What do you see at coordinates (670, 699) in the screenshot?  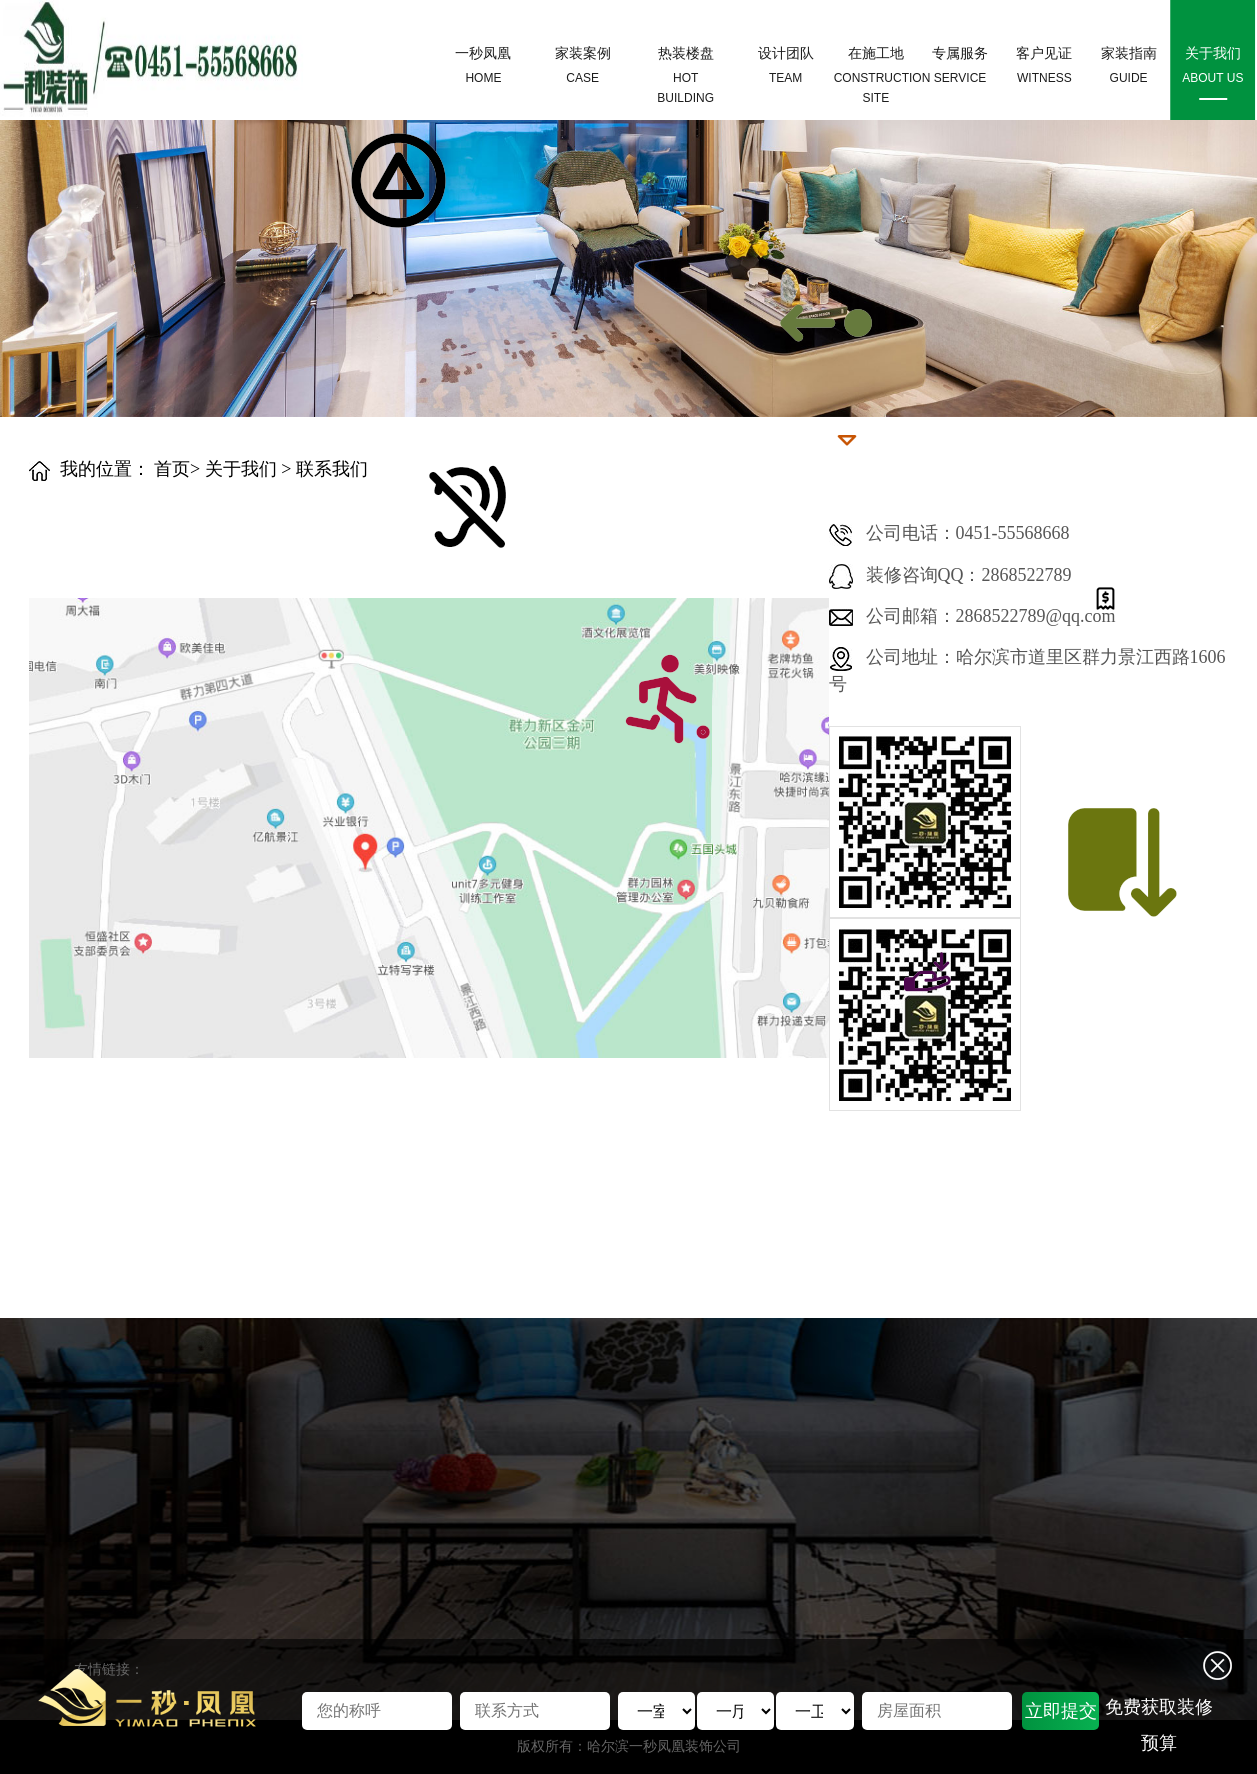 I see `access football or soccer games` at bounding box center [670, 699].